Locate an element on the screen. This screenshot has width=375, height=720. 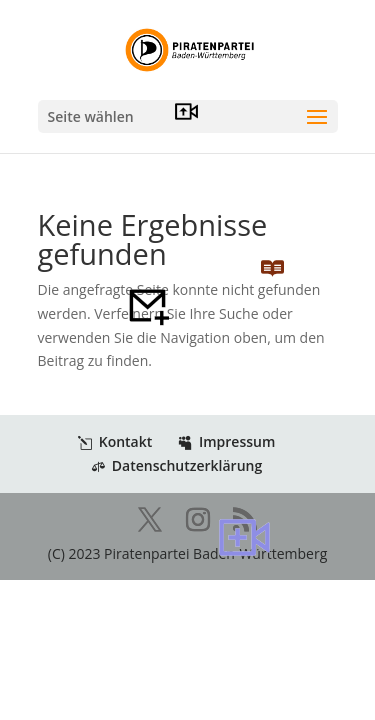
visit readme documentation platform is located at coordinates (272, 268).